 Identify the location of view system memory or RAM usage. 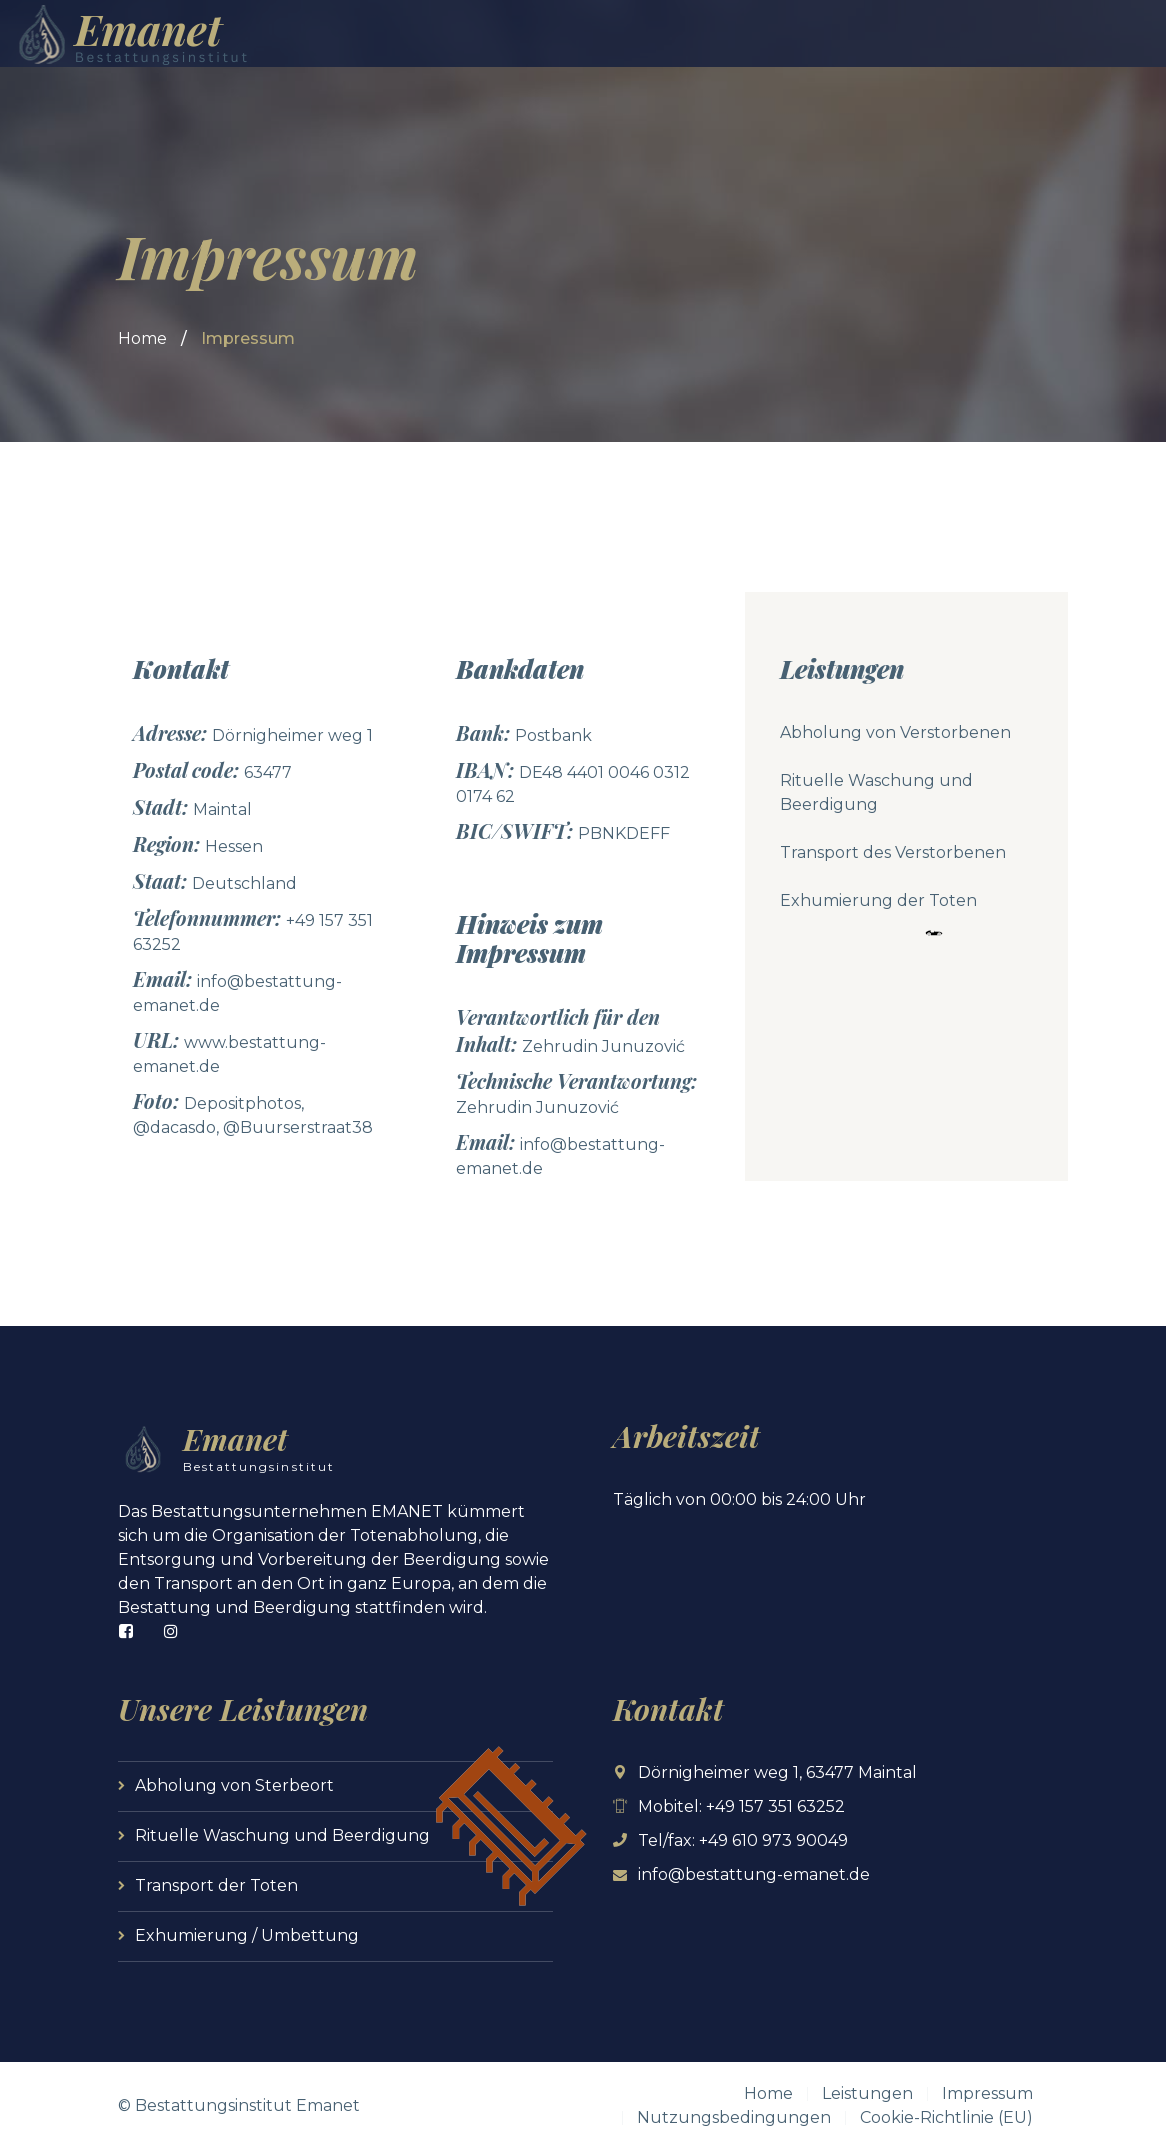
(510, 1825).